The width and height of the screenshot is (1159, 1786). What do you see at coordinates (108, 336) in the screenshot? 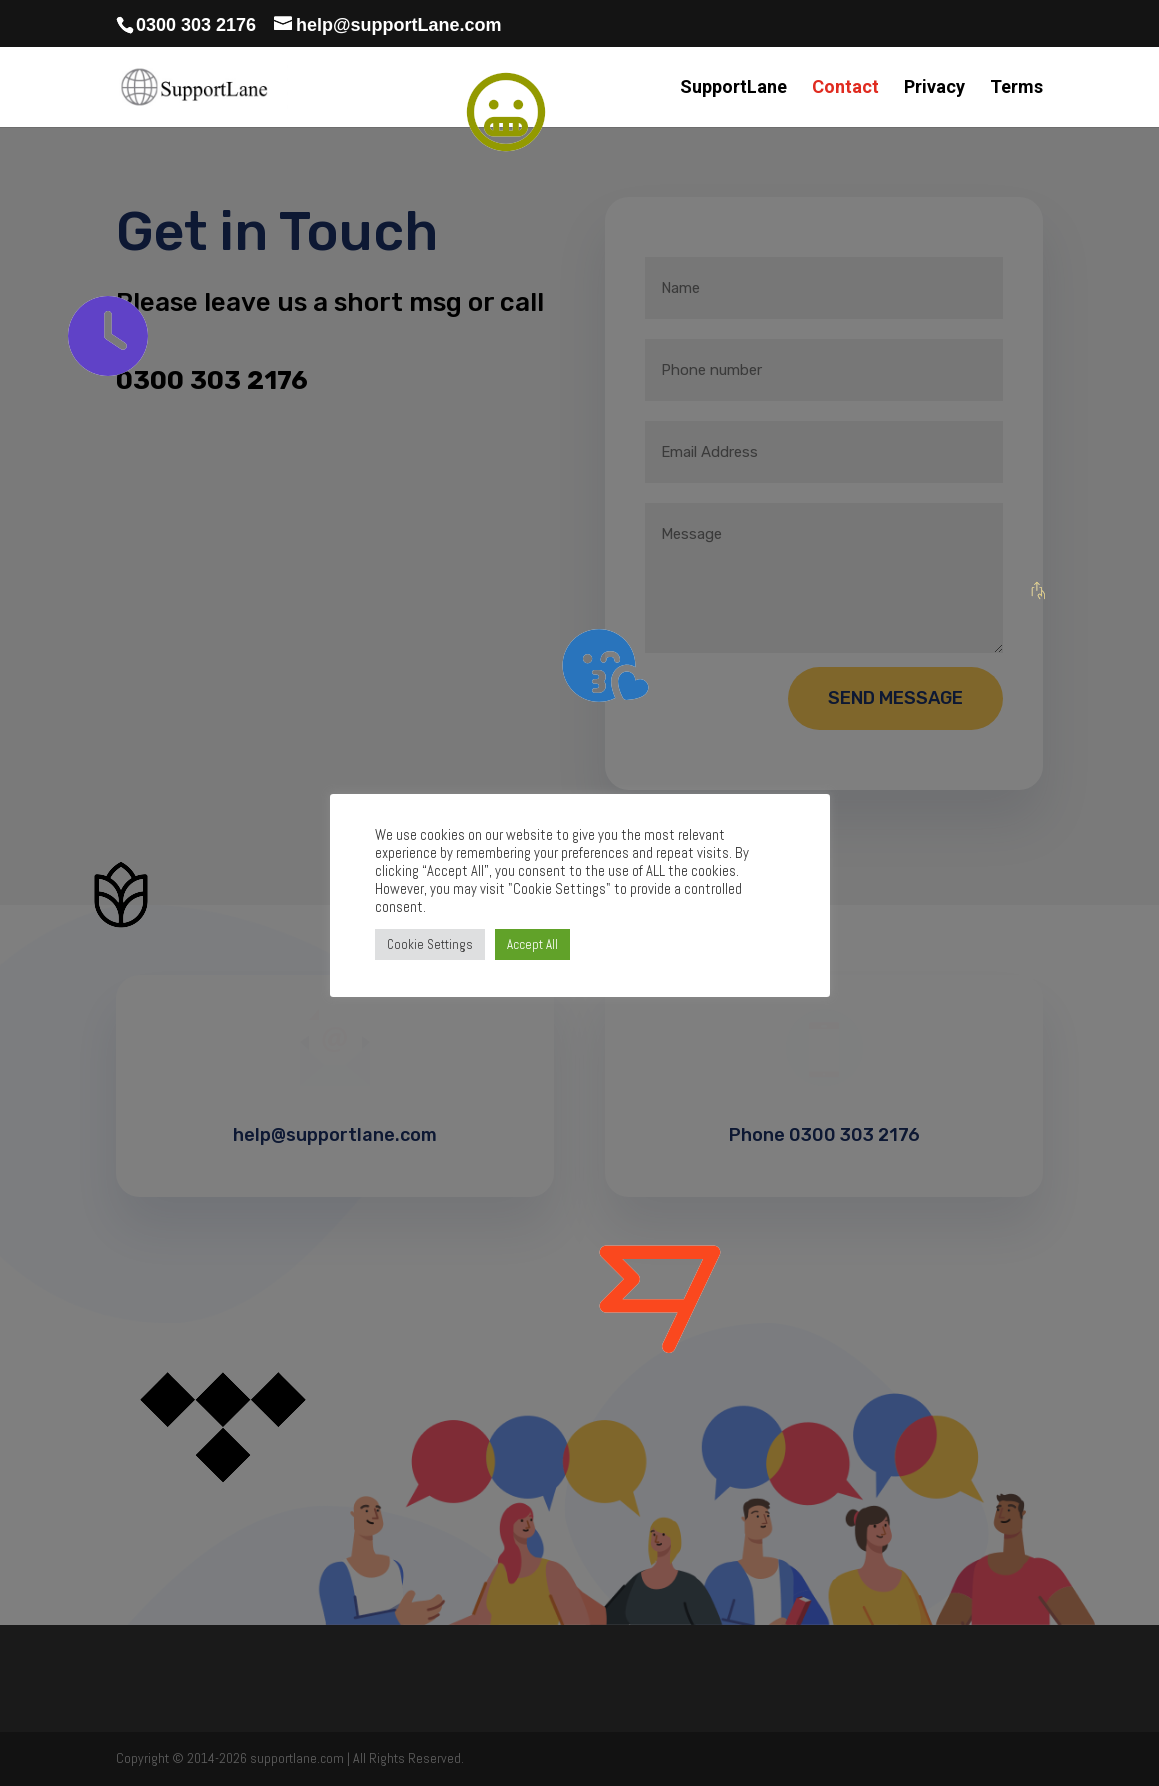
I see `view time or clock settings` at bounding box center [108, 336].